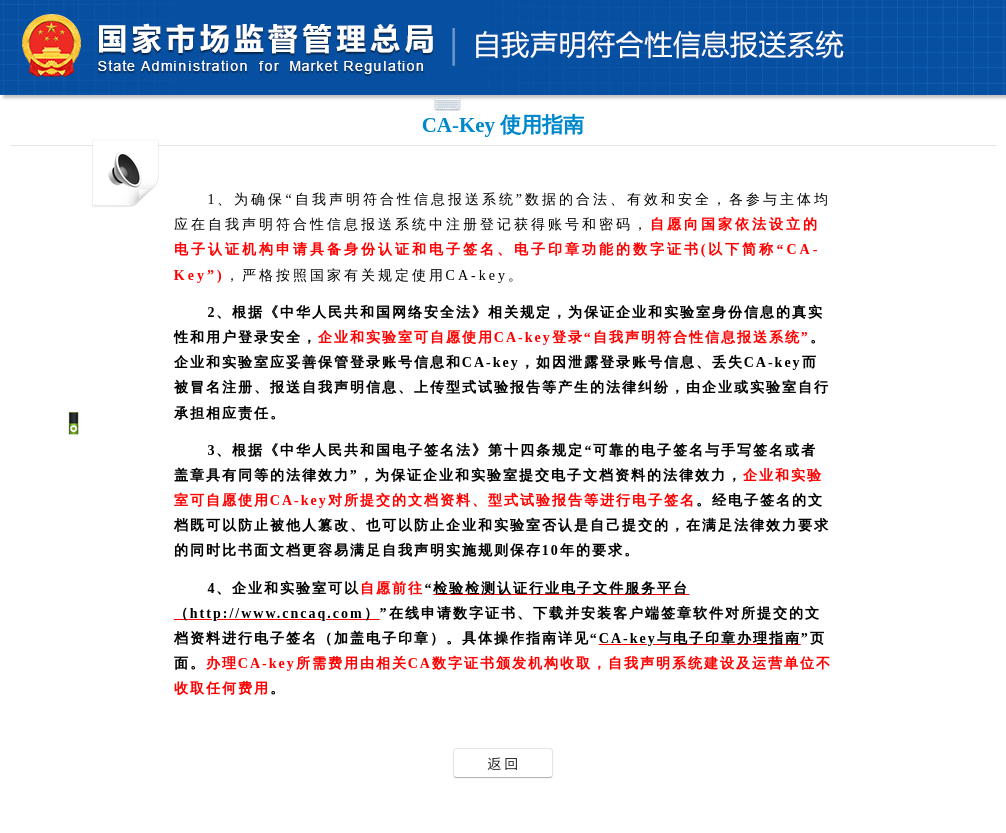 The image size is (1006, 833). I want to click on iPod nano device in green, so click(73, 423).